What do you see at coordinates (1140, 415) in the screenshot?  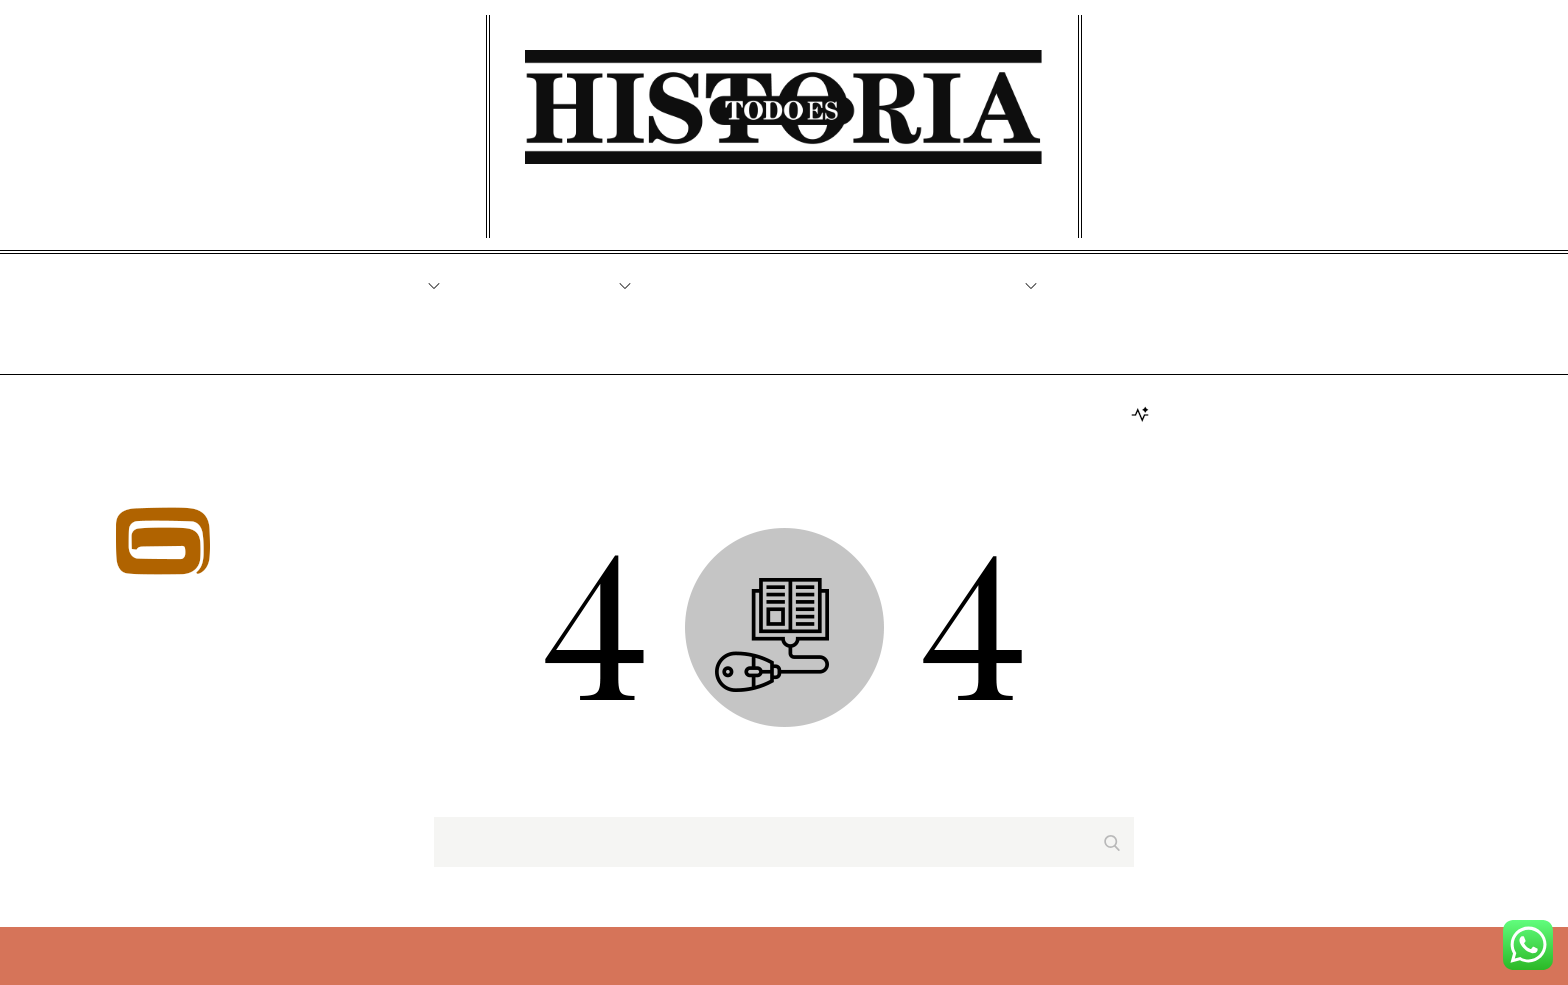 I see `access AI-powered health monitoring` at bounding box center [1140, 415].